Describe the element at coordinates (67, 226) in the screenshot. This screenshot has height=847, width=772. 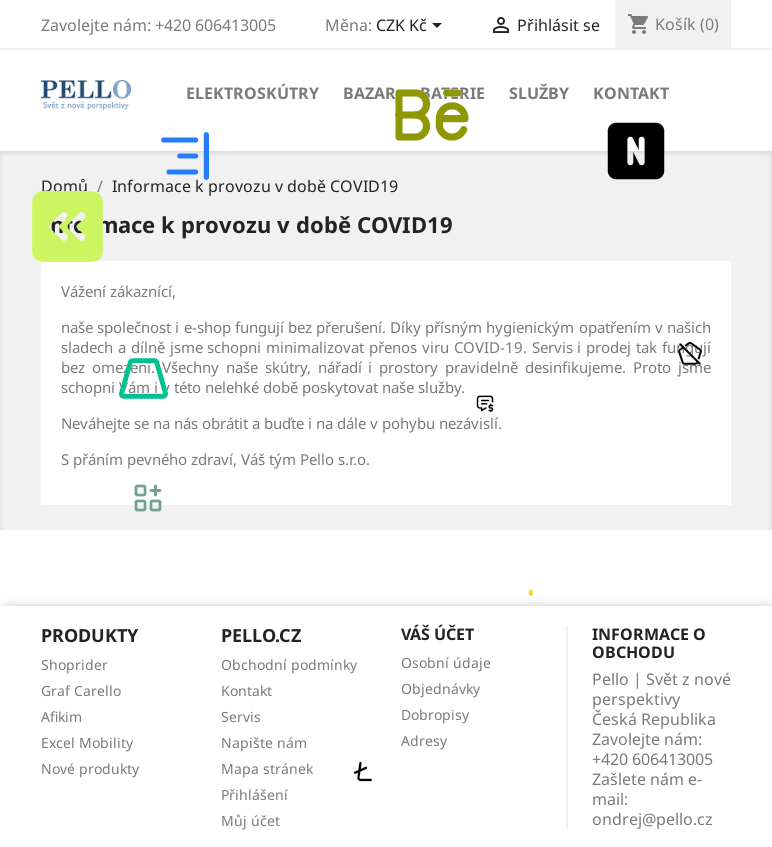
I see `go back multiple steps` at that location.